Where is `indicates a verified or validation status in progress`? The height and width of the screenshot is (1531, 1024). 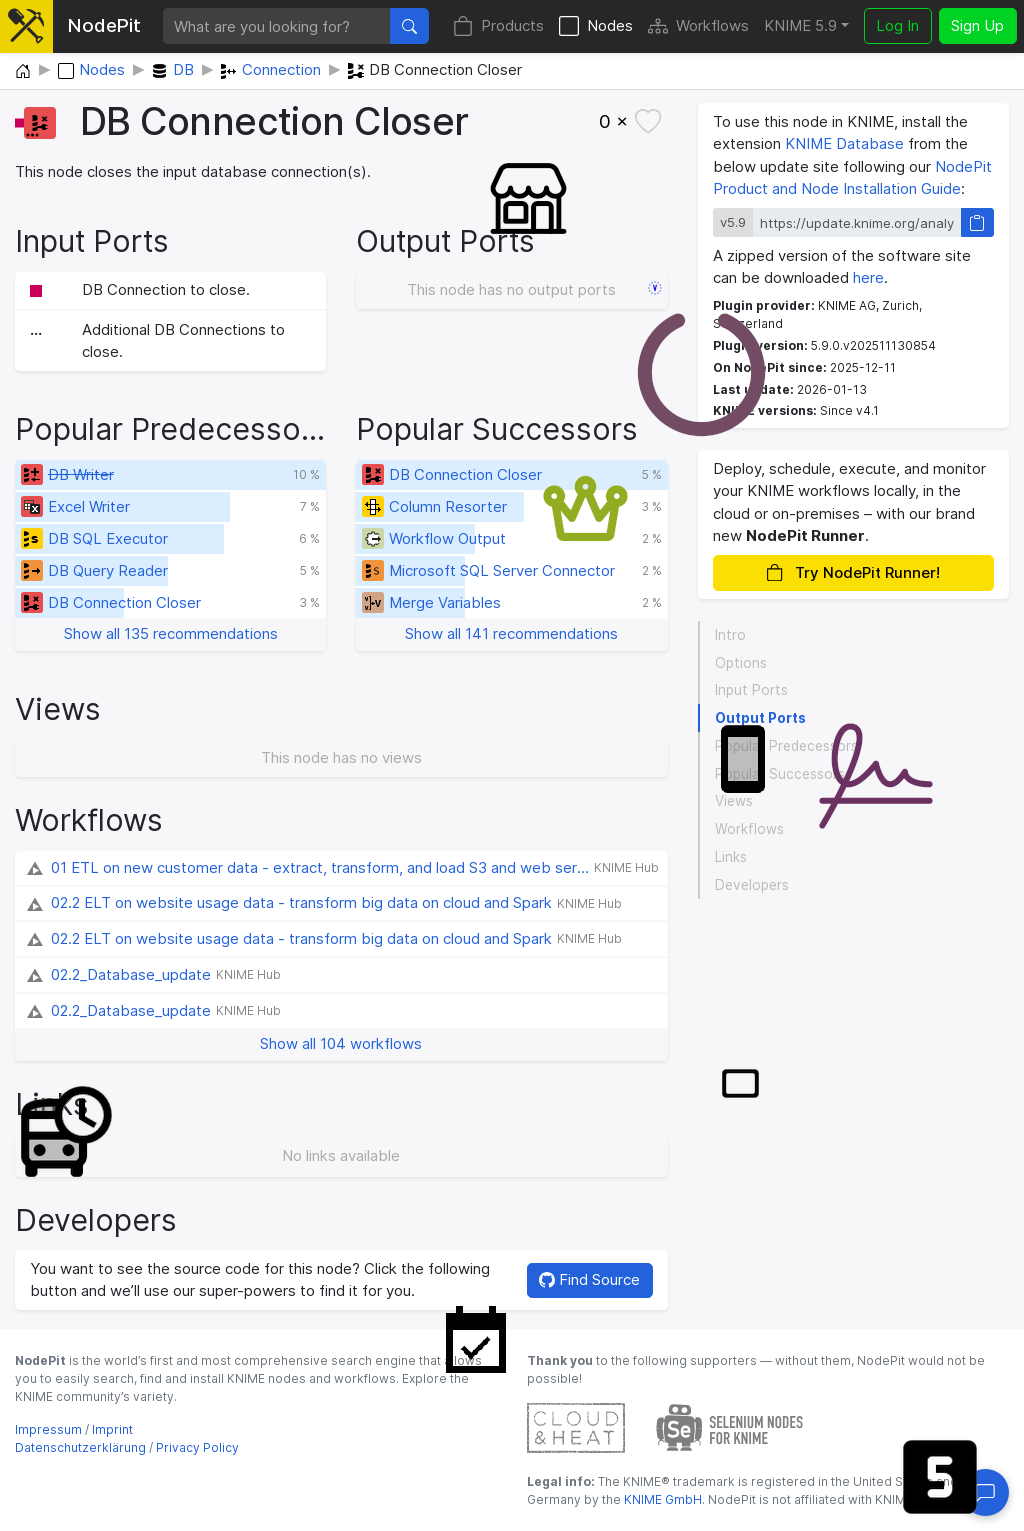
indicates a verified or validation status in progress is located at coordinates (655, 288).